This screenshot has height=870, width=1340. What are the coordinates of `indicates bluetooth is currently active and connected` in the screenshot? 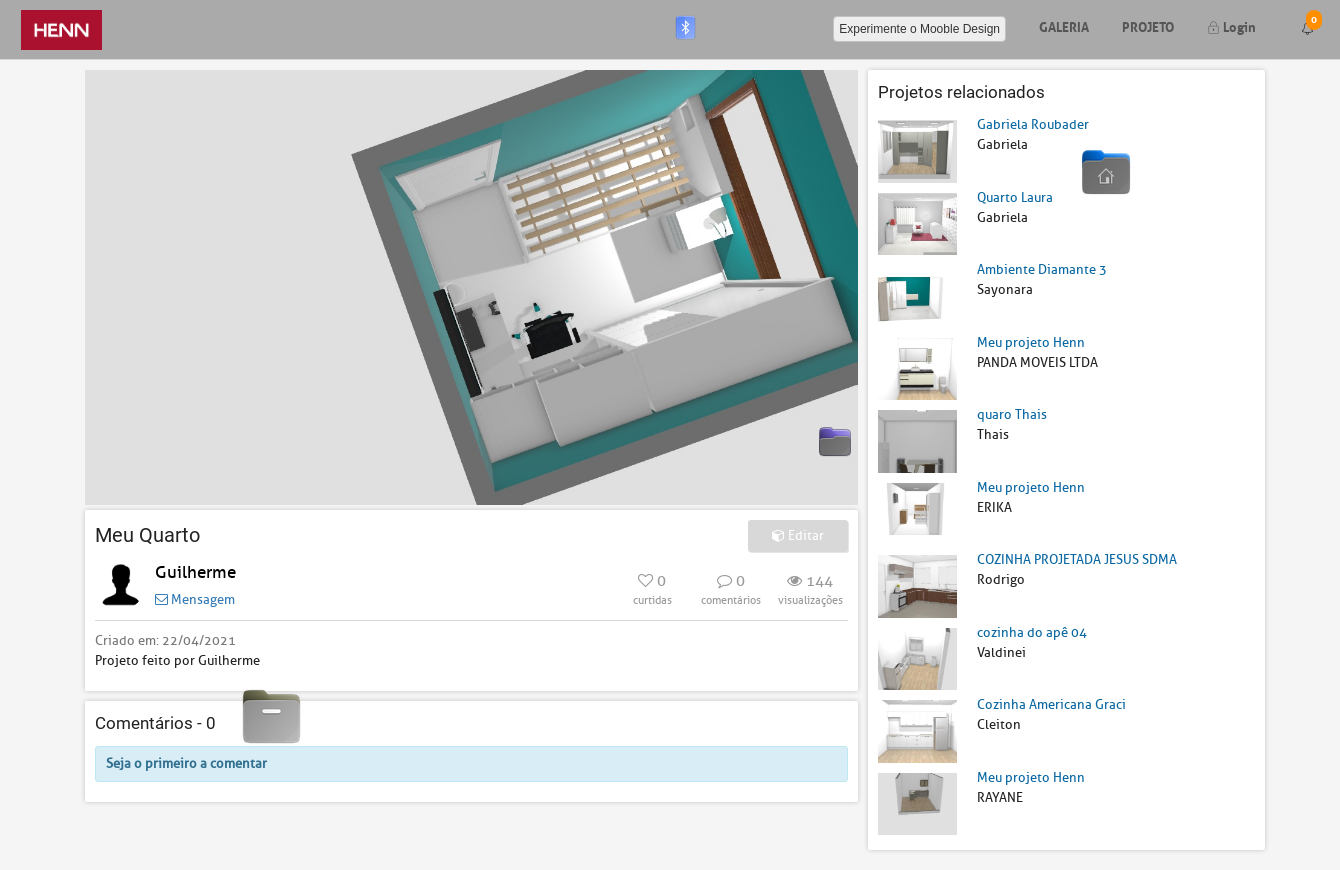 It's located at (685, 27).